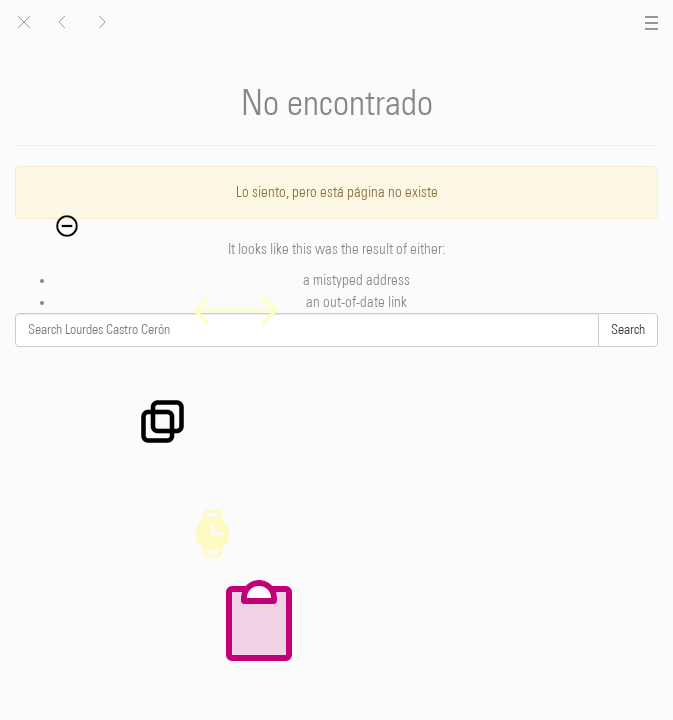  I want to click on remove an item from a list, so click(67, 226).